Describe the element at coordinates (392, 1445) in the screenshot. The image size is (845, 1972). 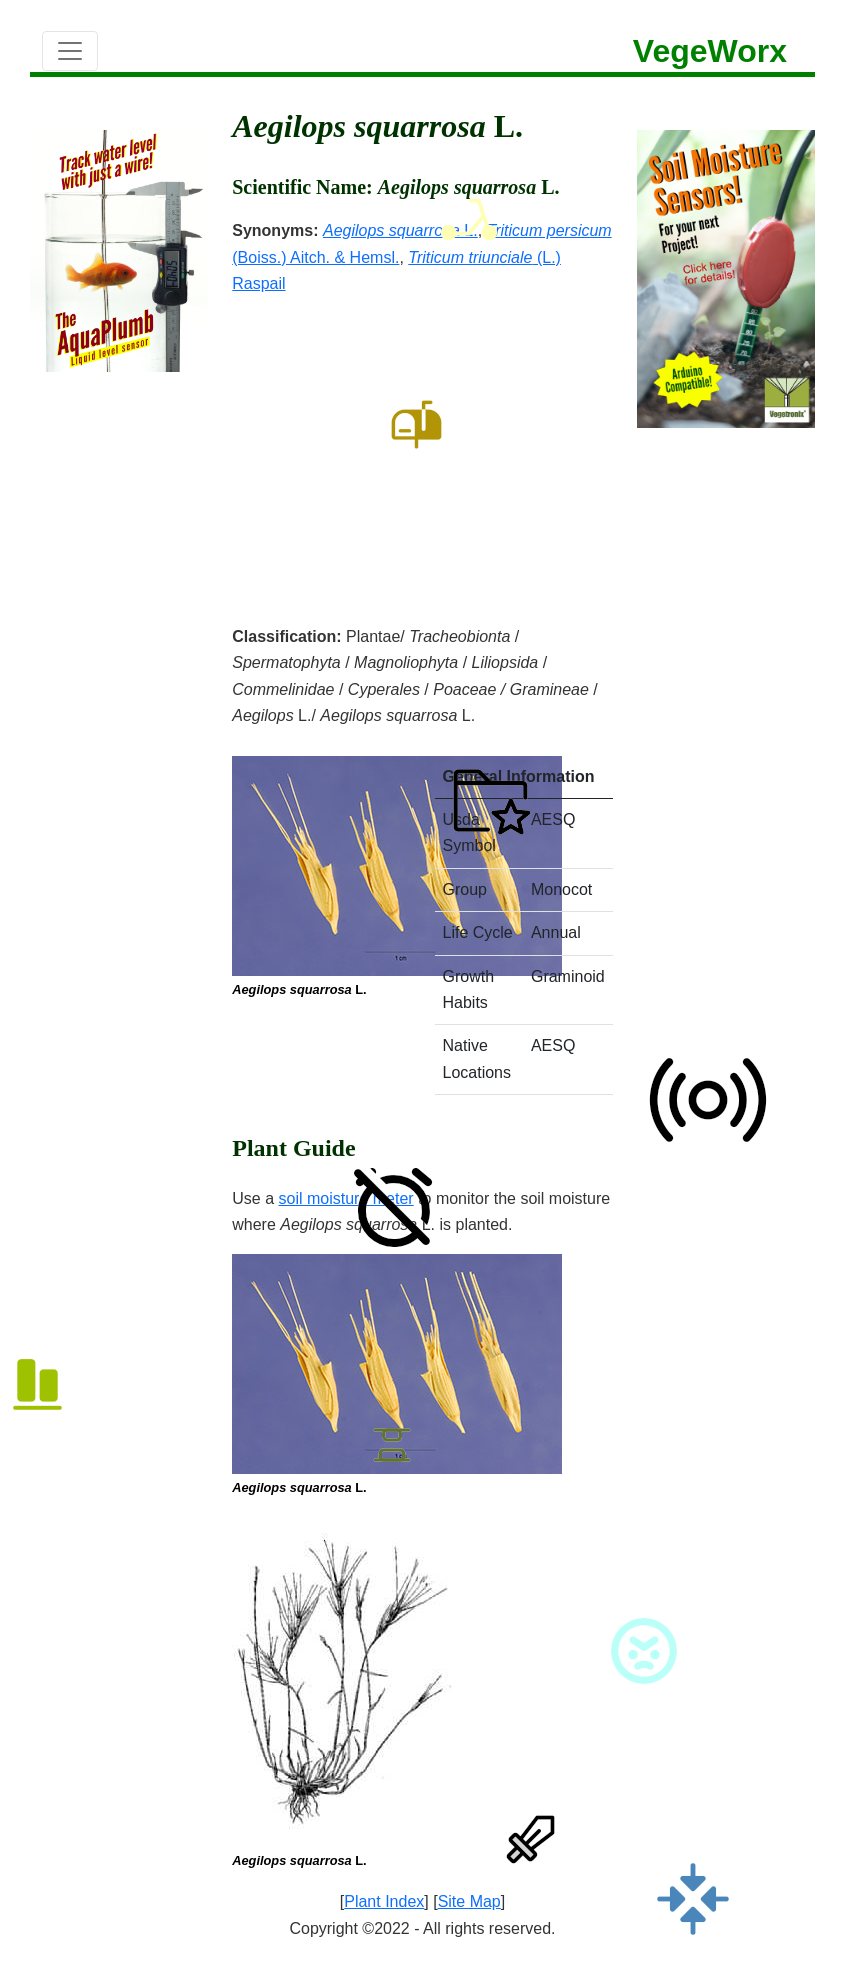
I see `distribute items with equal vertical spacing` at that location.